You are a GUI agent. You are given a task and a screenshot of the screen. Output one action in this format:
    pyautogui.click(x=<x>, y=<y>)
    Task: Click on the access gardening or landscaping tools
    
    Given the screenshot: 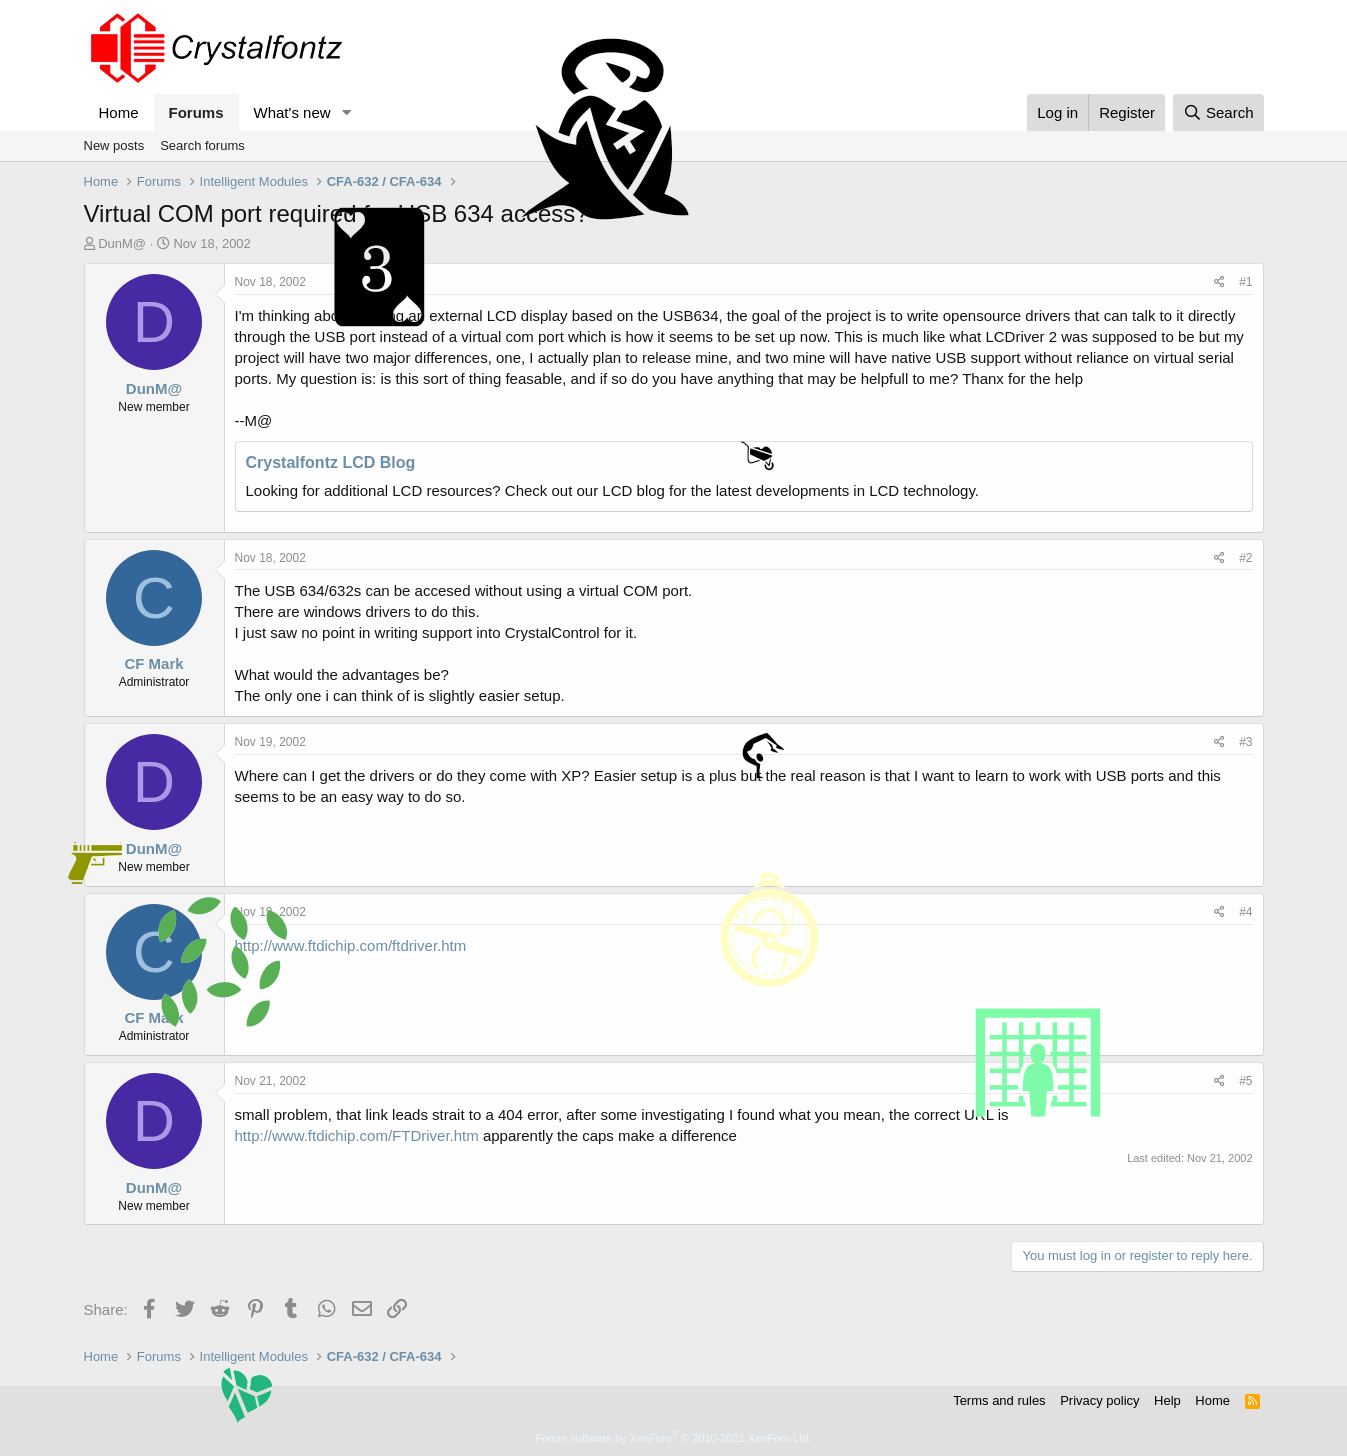 What is the action you would take?
    pyautogui.click(x=757, y=456)
    